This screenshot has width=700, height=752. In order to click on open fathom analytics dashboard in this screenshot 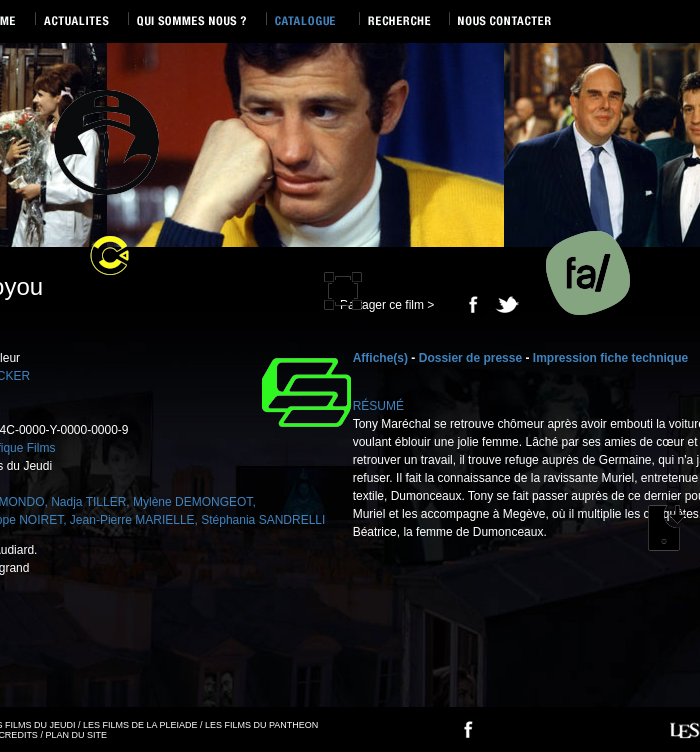, I will do `click(588, 273)`.